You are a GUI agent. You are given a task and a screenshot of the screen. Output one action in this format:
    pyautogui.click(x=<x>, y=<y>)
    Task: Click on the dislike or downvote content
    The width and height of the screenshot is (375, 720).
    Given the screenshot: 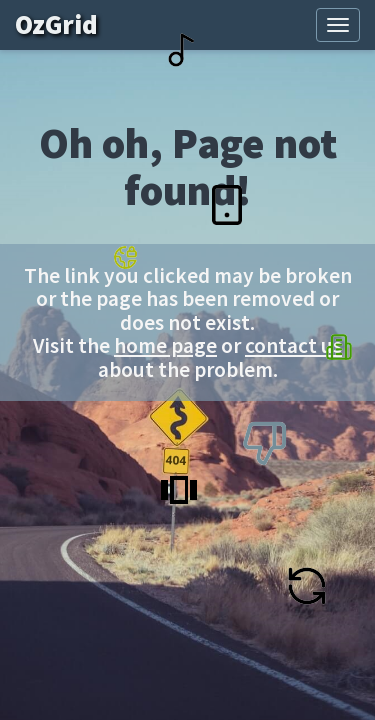 What is the action you would take?
    pyautogui.click(x=264, y=443)
    